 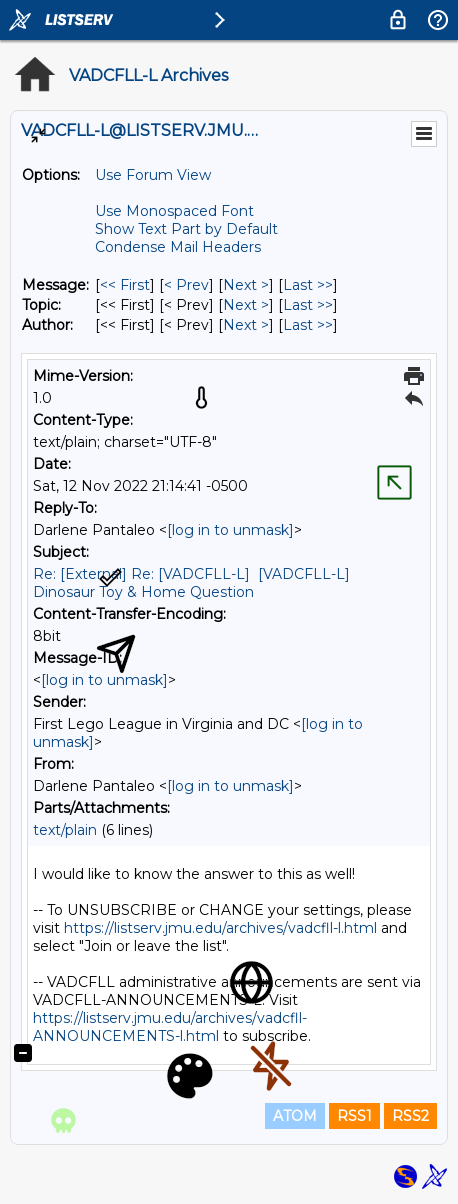 What do you see at coordinates (394, 482) in the screenshot?
I see `navigate to the top-left or go back diagonally` at bounding box center [394, 482].